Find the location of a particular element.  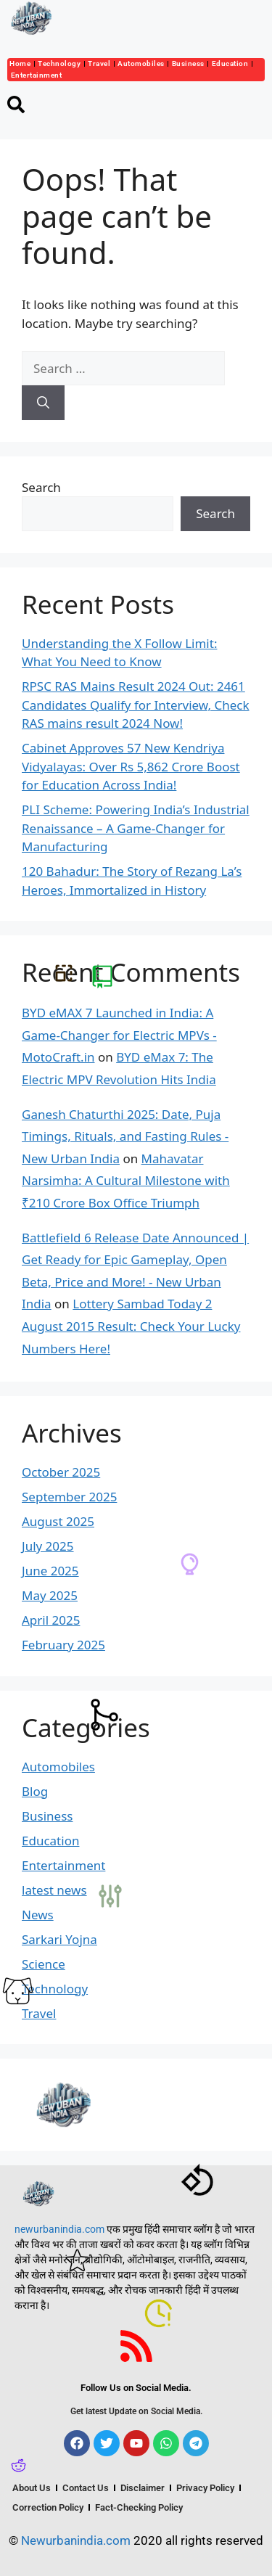

time-sensitive alert or deadline warning is located at coordinates (159, 2313).